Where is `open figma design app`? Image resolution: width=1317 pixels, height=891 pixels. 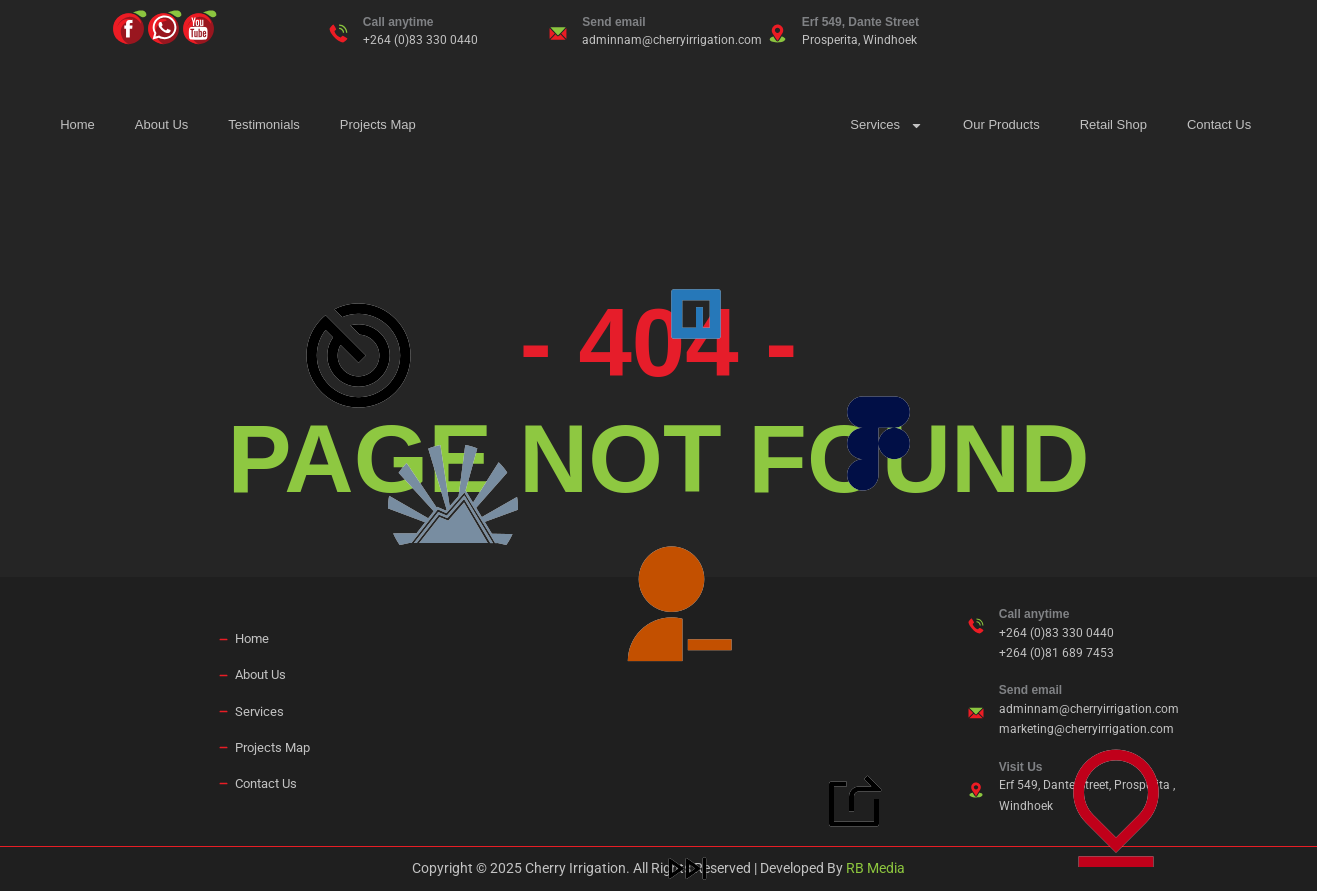 open figma design app is located at coordinates (878, 443).